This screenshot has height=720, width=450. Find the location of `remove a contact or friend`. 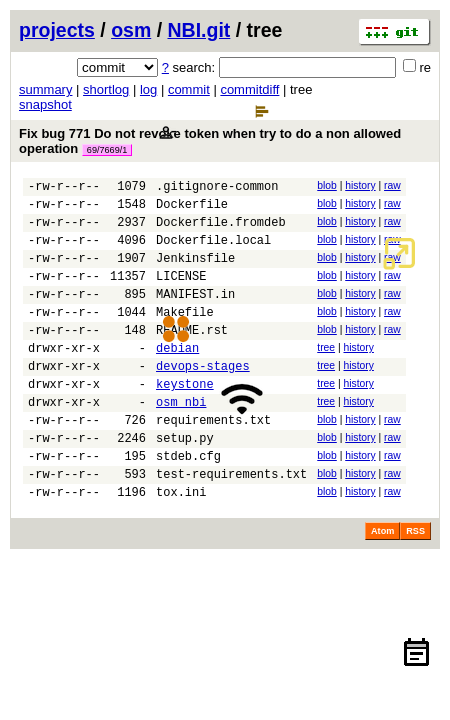

remove a contact or friend is located at coordinates (167, 132).